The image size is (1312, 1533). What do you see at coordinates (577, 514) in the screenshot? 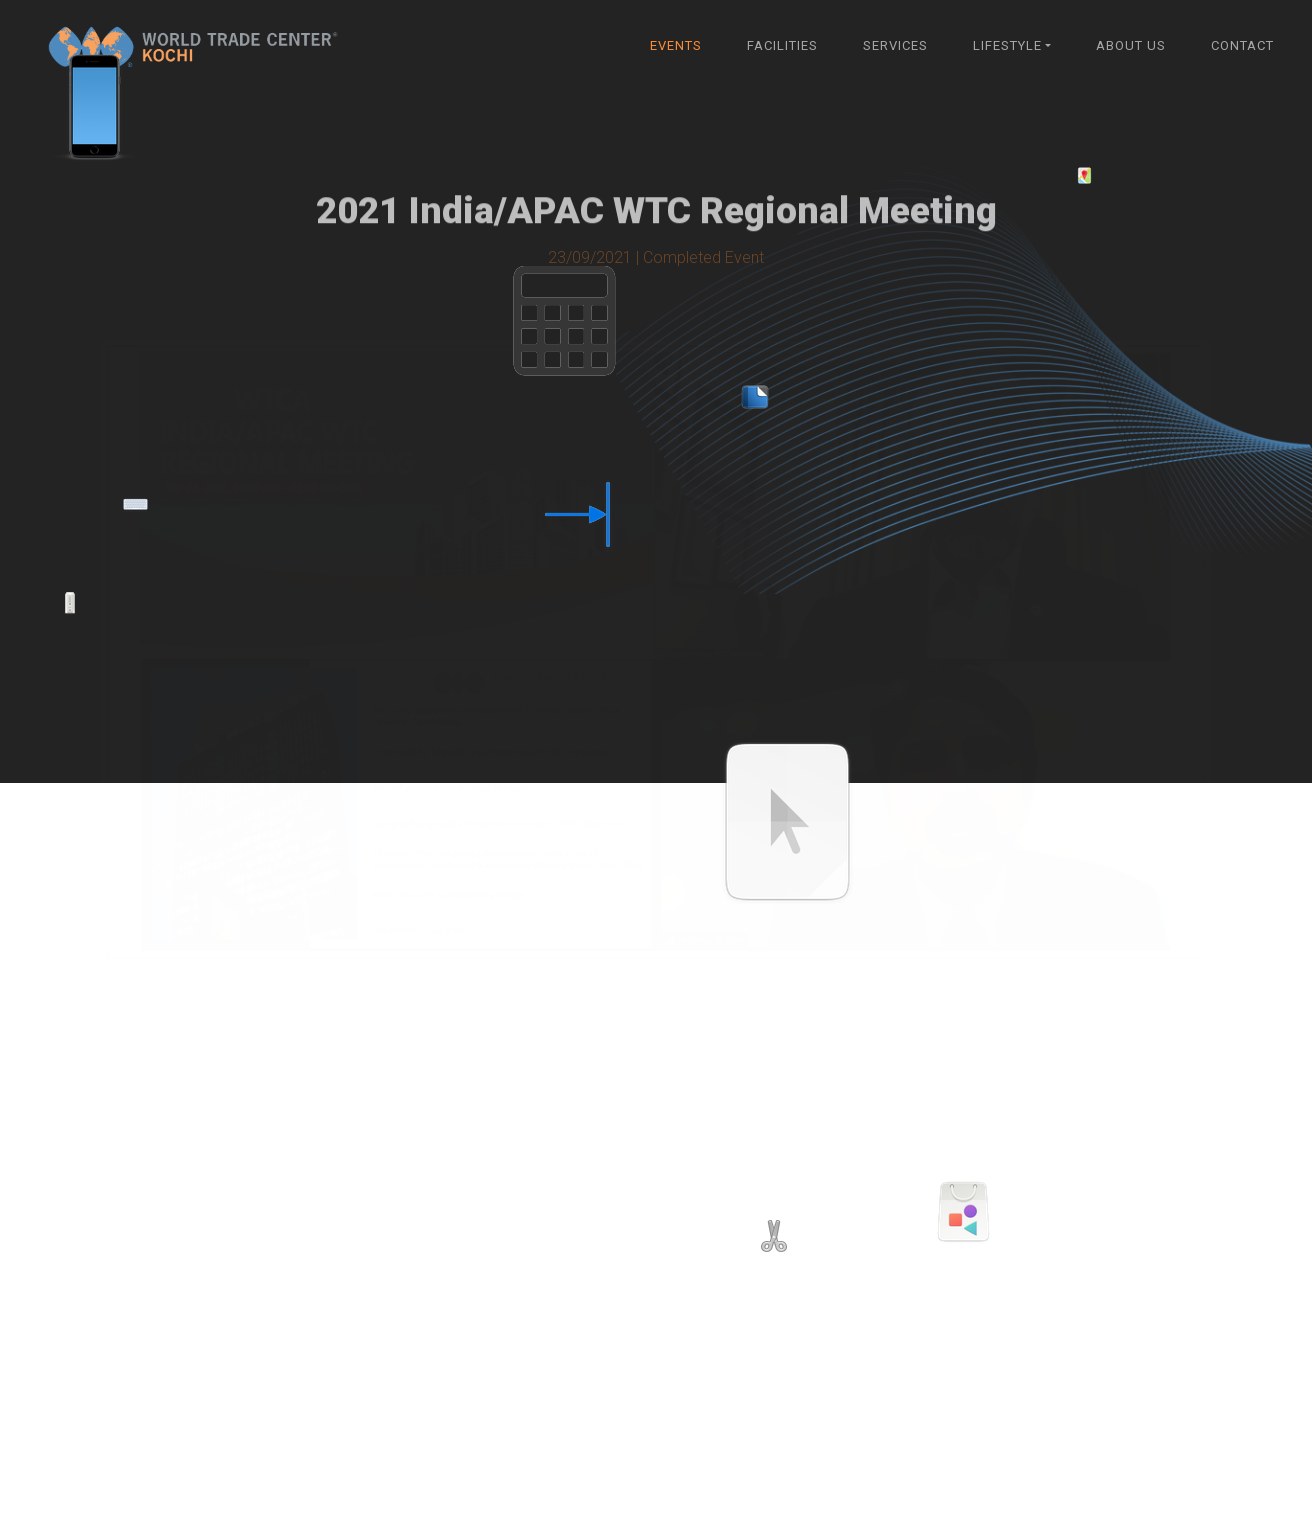
I see `go to the last item or page` at bounding box center [577, 514].